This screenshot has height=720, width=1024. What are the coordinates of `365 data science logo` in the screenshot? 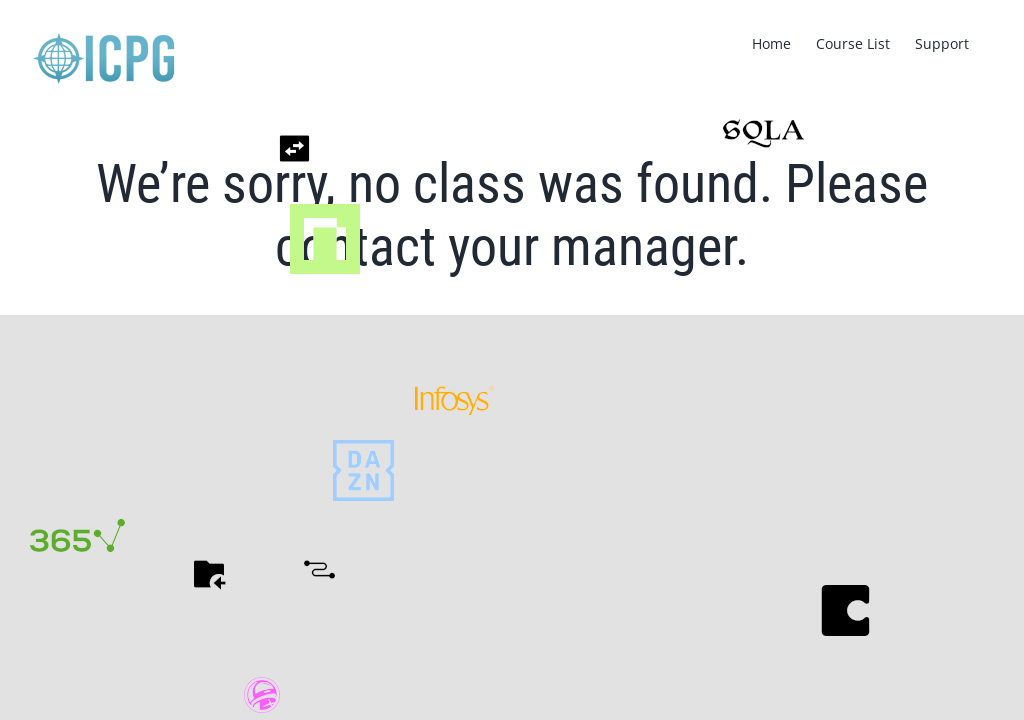 It's located at (77, 535).